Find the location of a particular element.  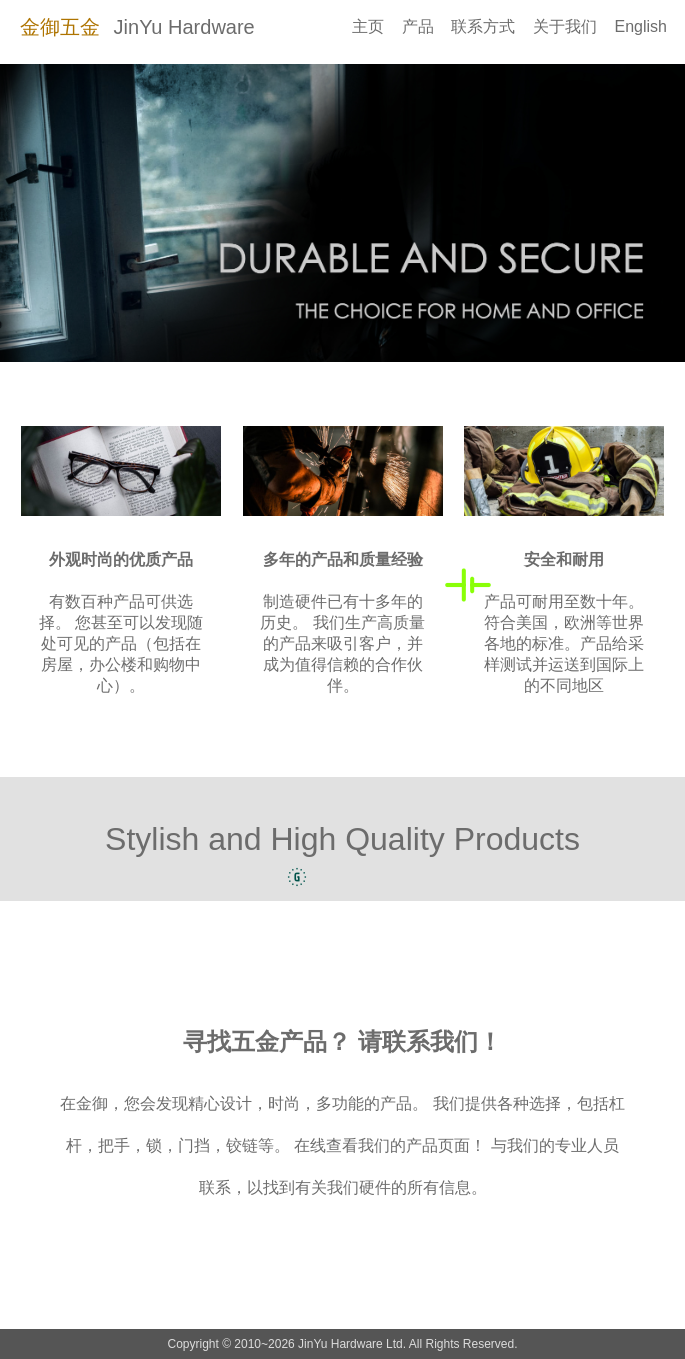

google account or service indicator is located at coordinates (297, 877).